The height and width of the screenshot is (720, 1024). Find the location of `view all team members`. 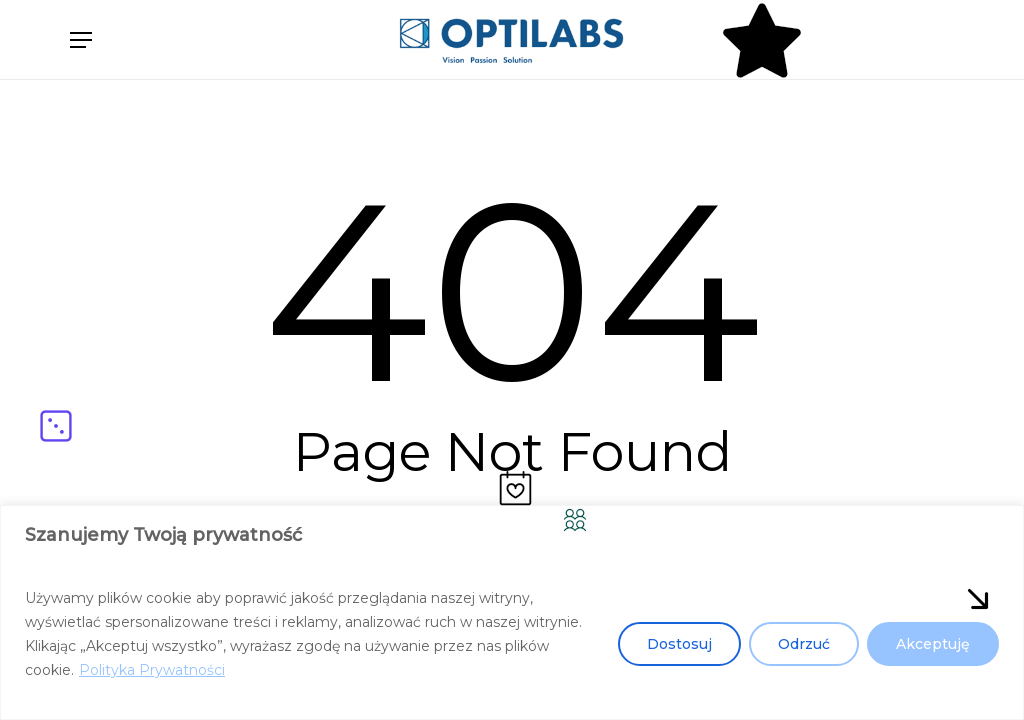

view all team members is located at coordinates (575, 520).